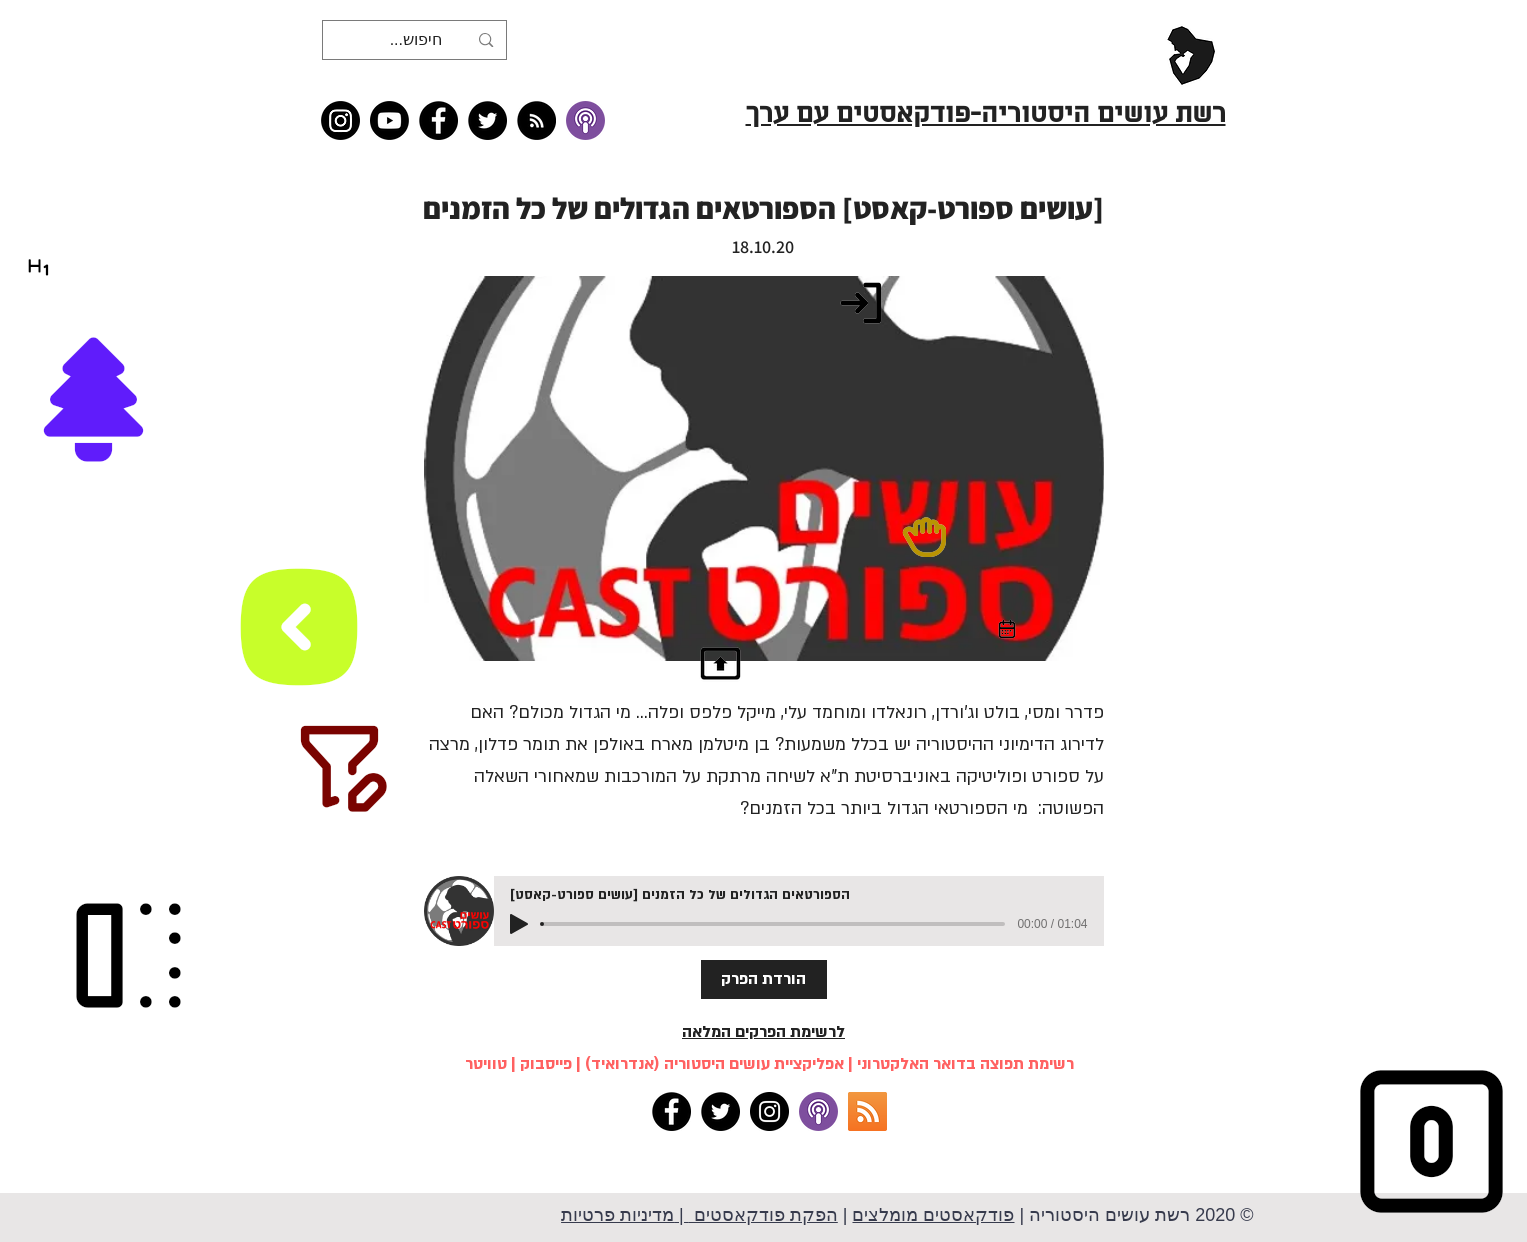 The image size is (1527, 1242). Describe the element at coordinates (864, 303) in the screenshot. I see `sign in to your account` at that location.